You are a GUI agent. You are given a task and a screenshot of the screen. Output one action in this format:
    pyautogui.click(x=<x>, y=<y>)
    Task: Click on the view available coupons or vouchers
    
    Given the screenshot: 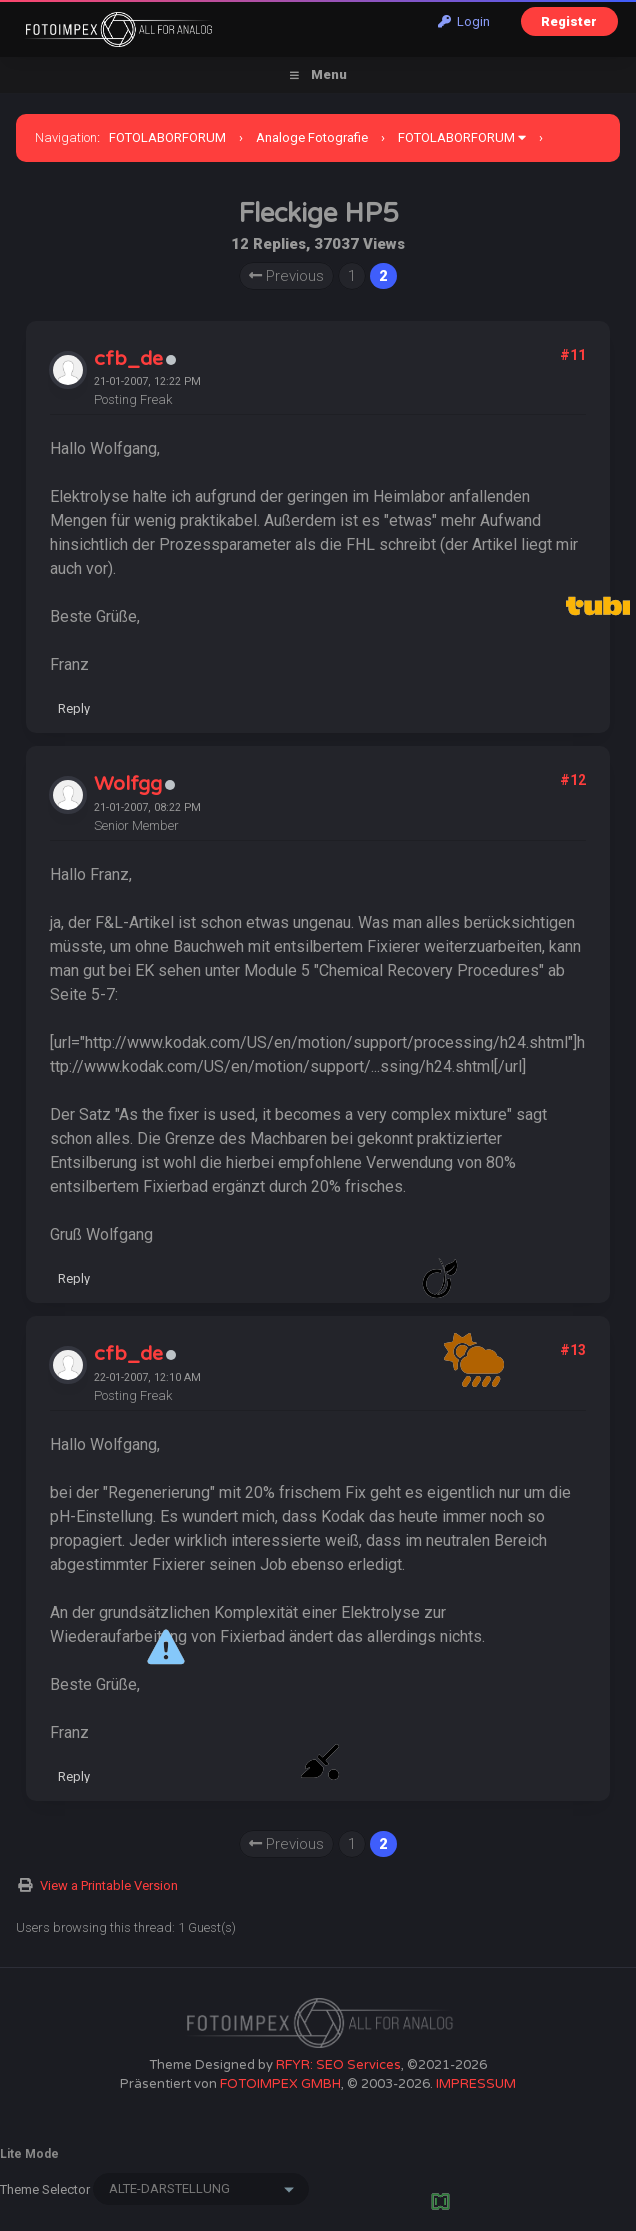 What is the action you would take?
    pyautogui.click(x=440, y=2201)
    